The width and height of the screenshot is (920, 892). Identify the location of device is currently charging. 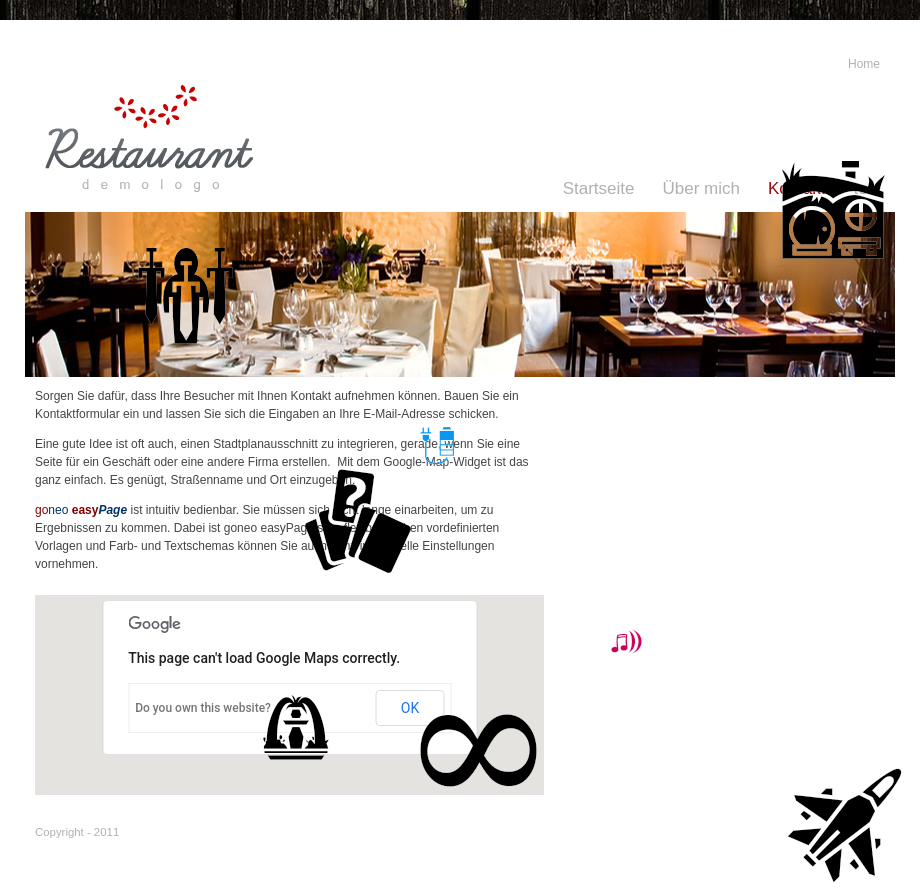
(438, 446).